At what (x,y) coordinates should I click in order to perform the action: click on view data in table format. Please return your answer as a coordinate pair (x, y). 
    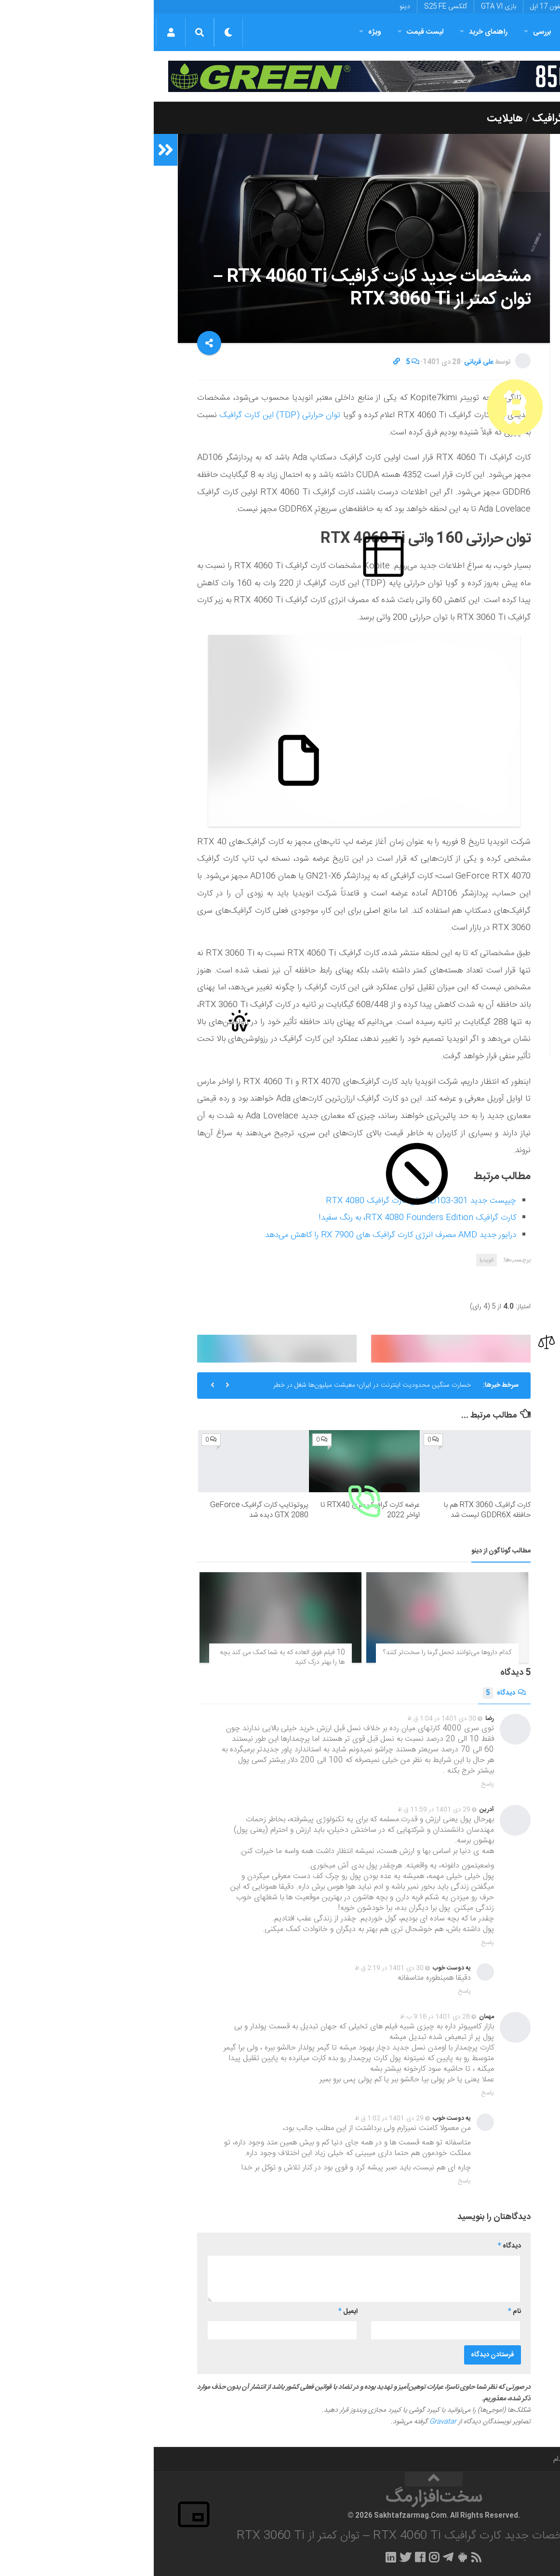
    Looking at the image, I should click on (383, 556).